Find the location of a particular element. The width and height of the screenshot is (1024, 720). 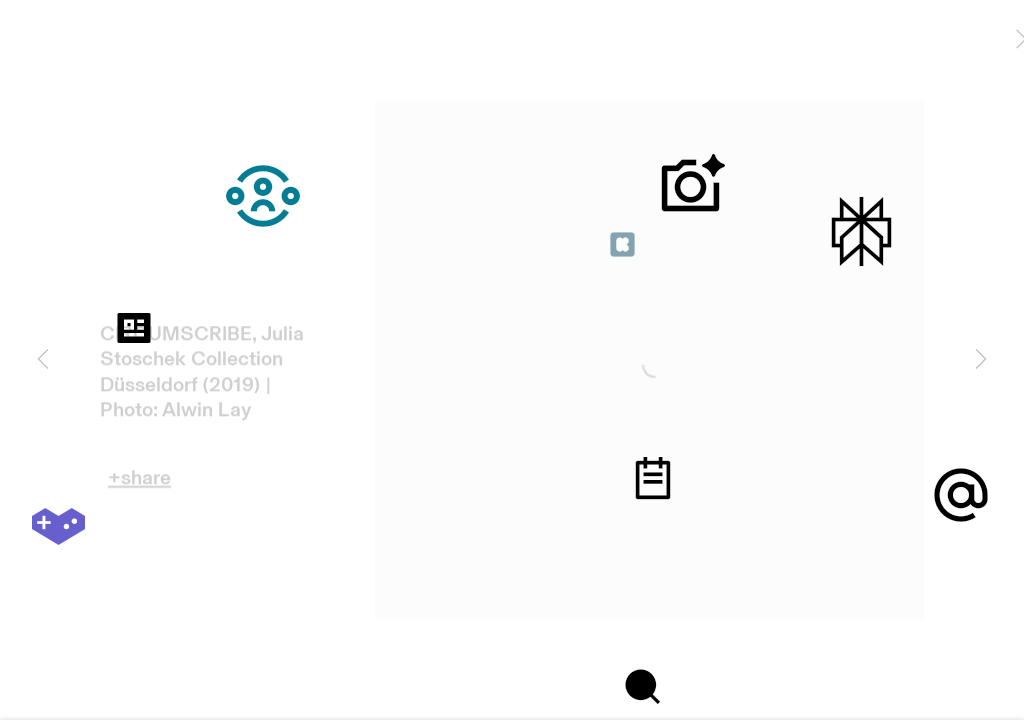

open the perplexity AI app is located at coordinates (861, 231).